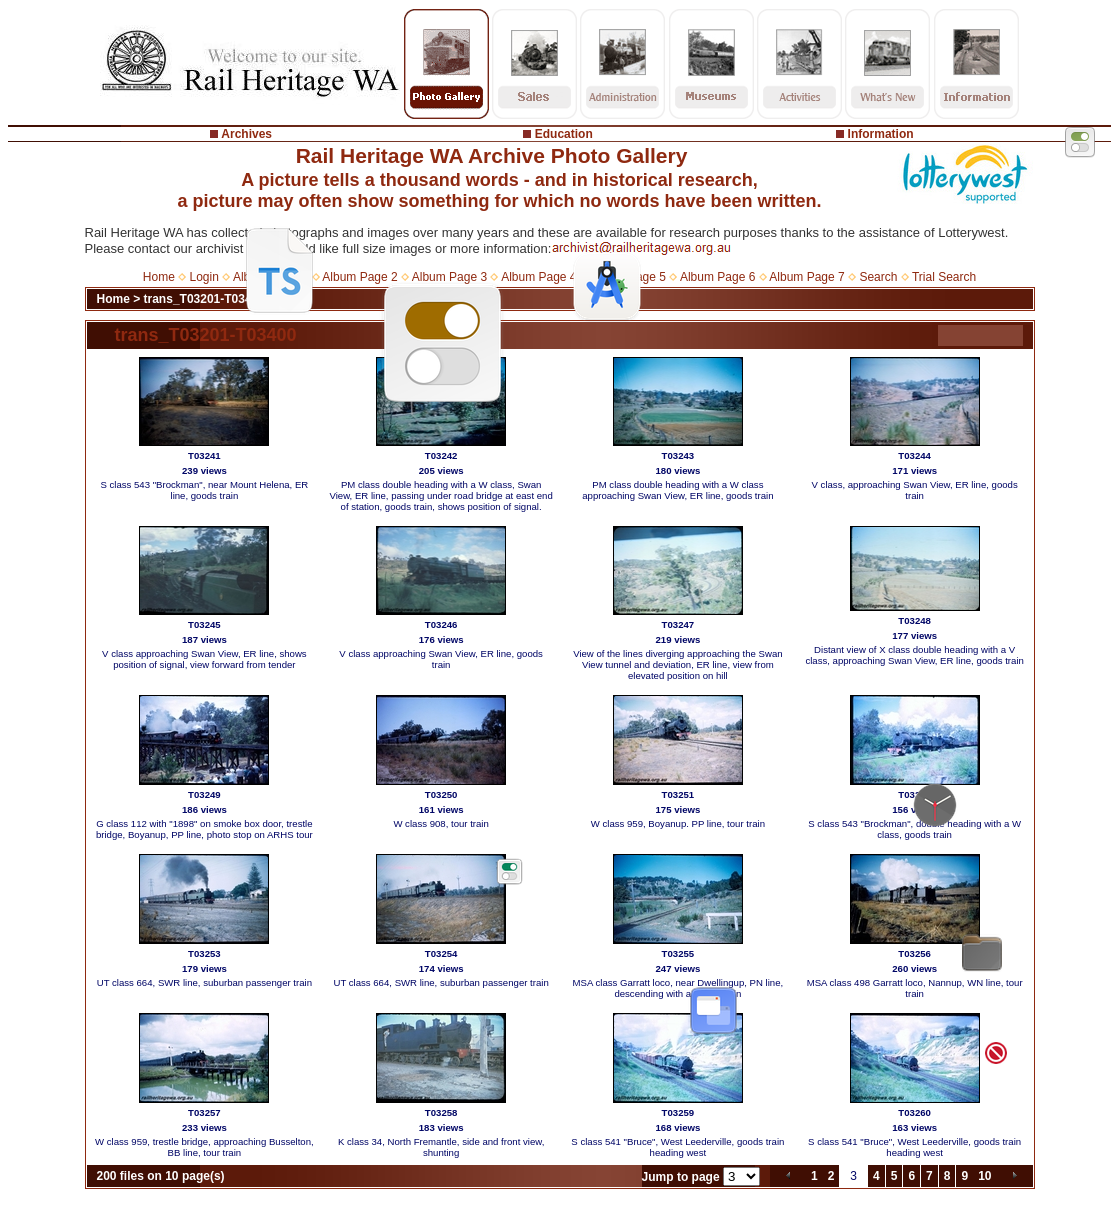 This screenshot has width=1119, height=1205. Describe the element at coordinates (713, 1010) in the screenshot. I see `open startup applications settings` at that location.